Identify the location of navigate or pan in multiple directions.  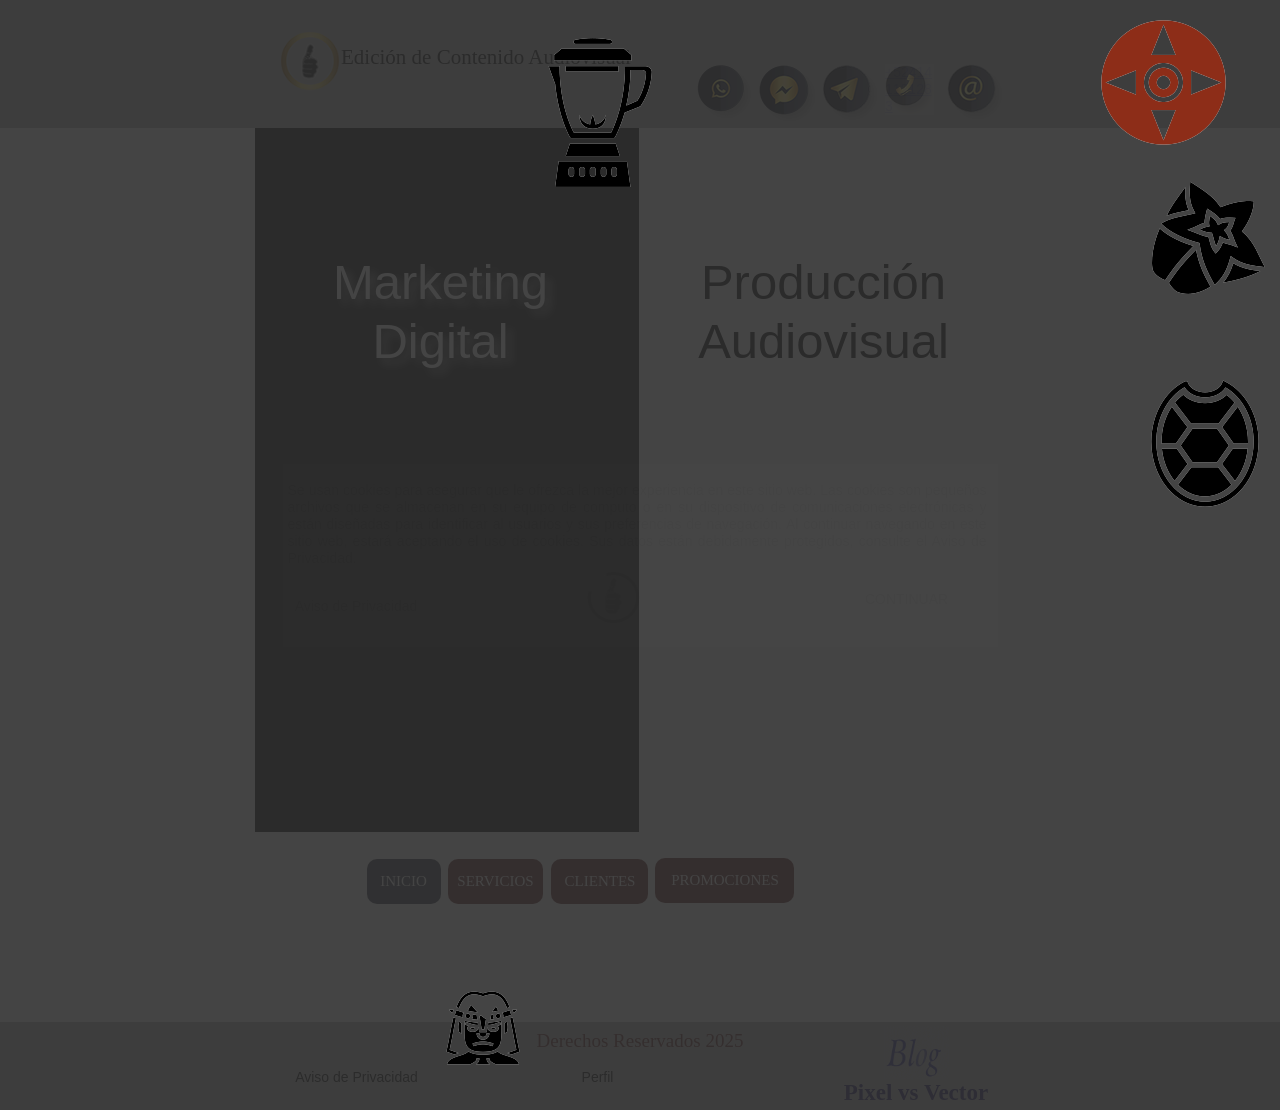
(1163, 82).